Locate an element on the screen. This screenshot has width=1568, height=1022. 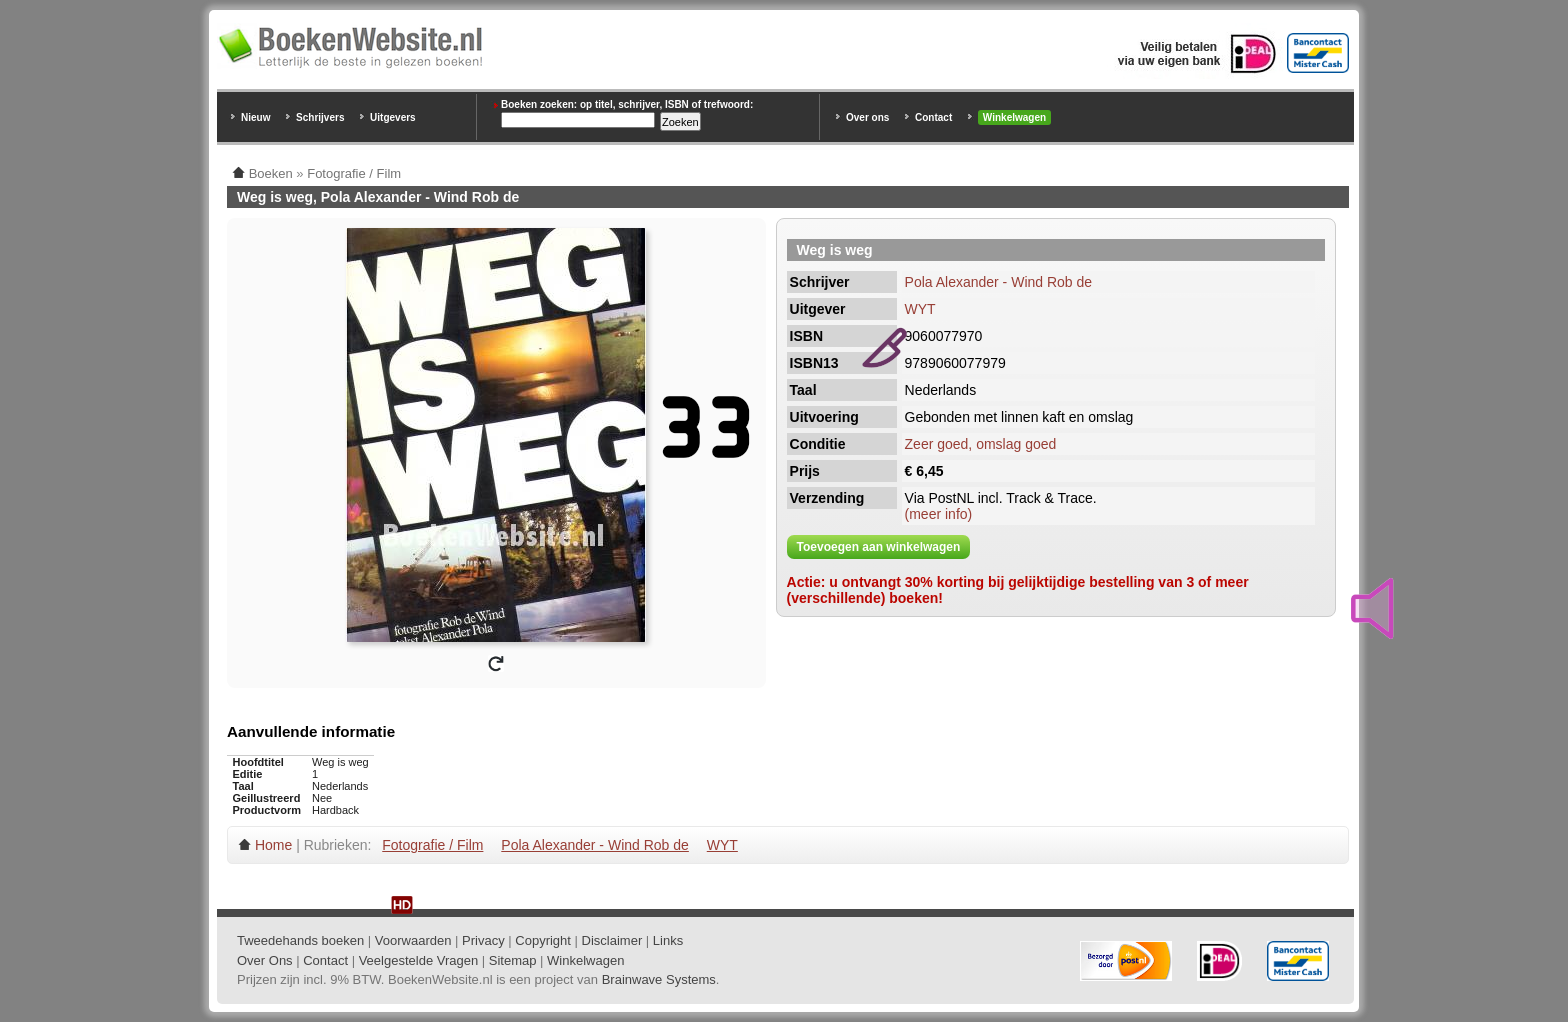
indicates item number 33 in a list or sequence is located at coordinates (706, 427).